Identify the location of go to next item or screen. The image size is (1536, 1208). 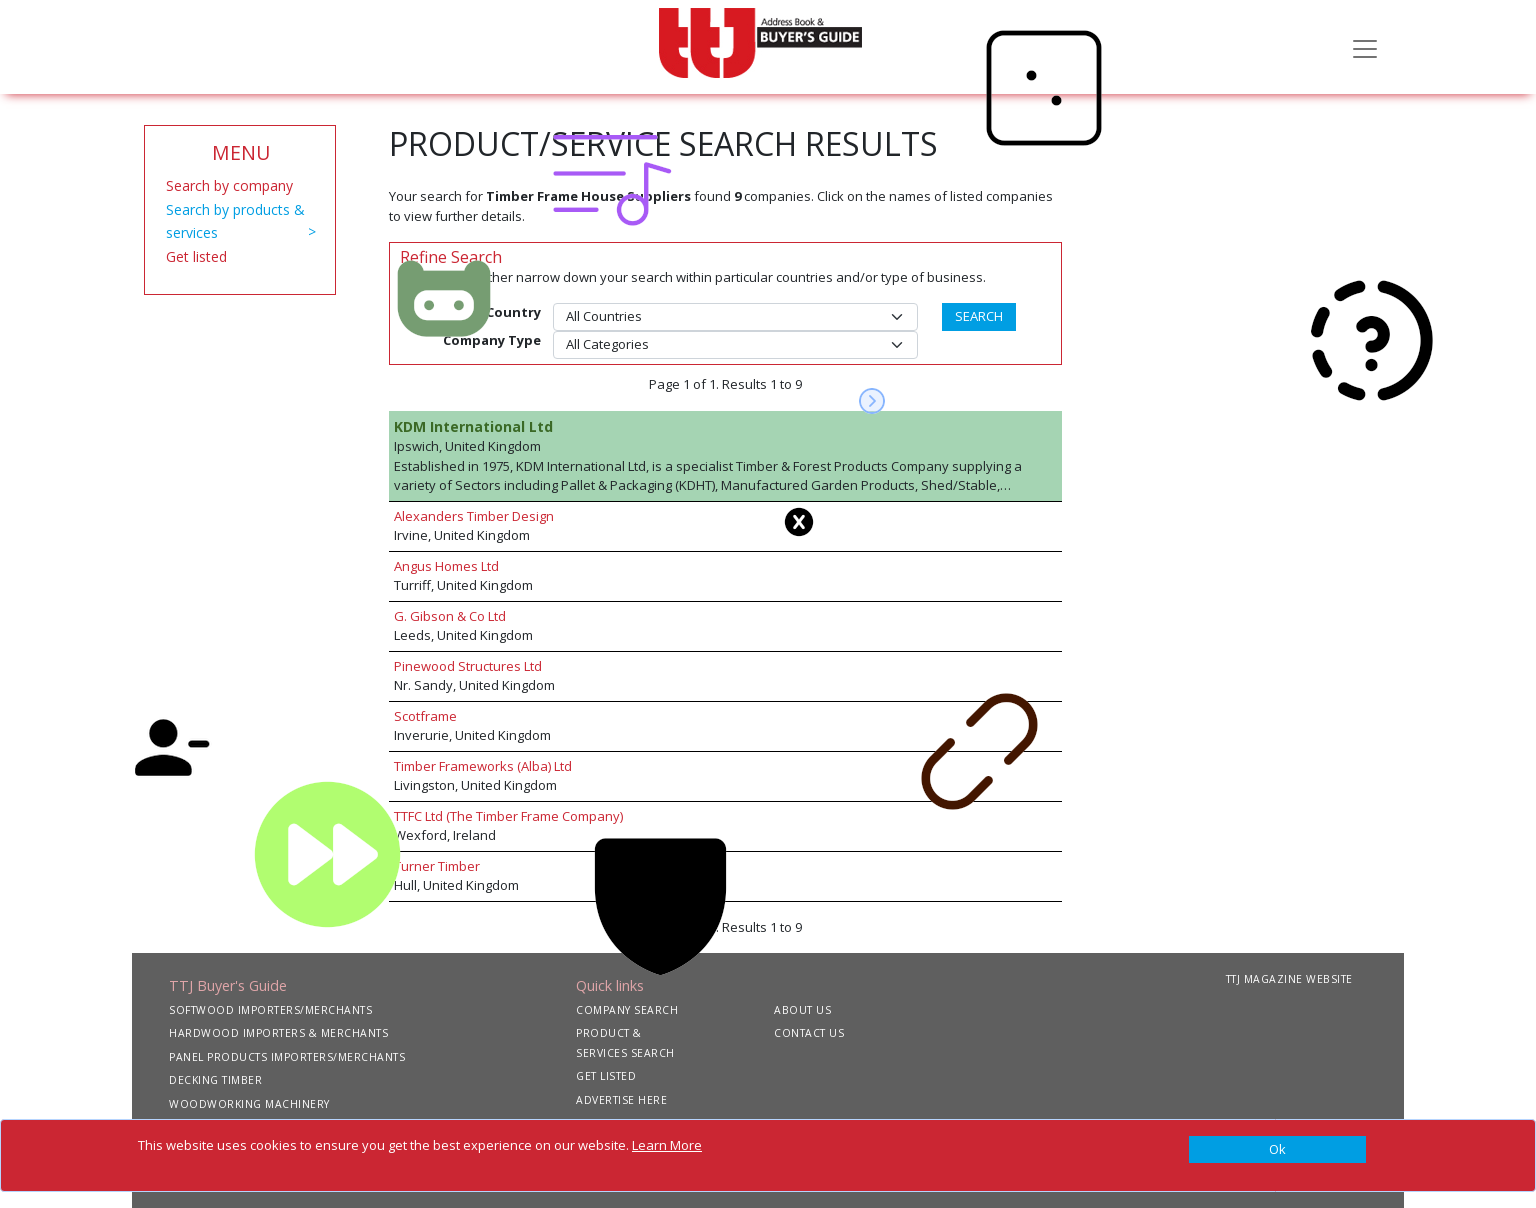
(872, 401).